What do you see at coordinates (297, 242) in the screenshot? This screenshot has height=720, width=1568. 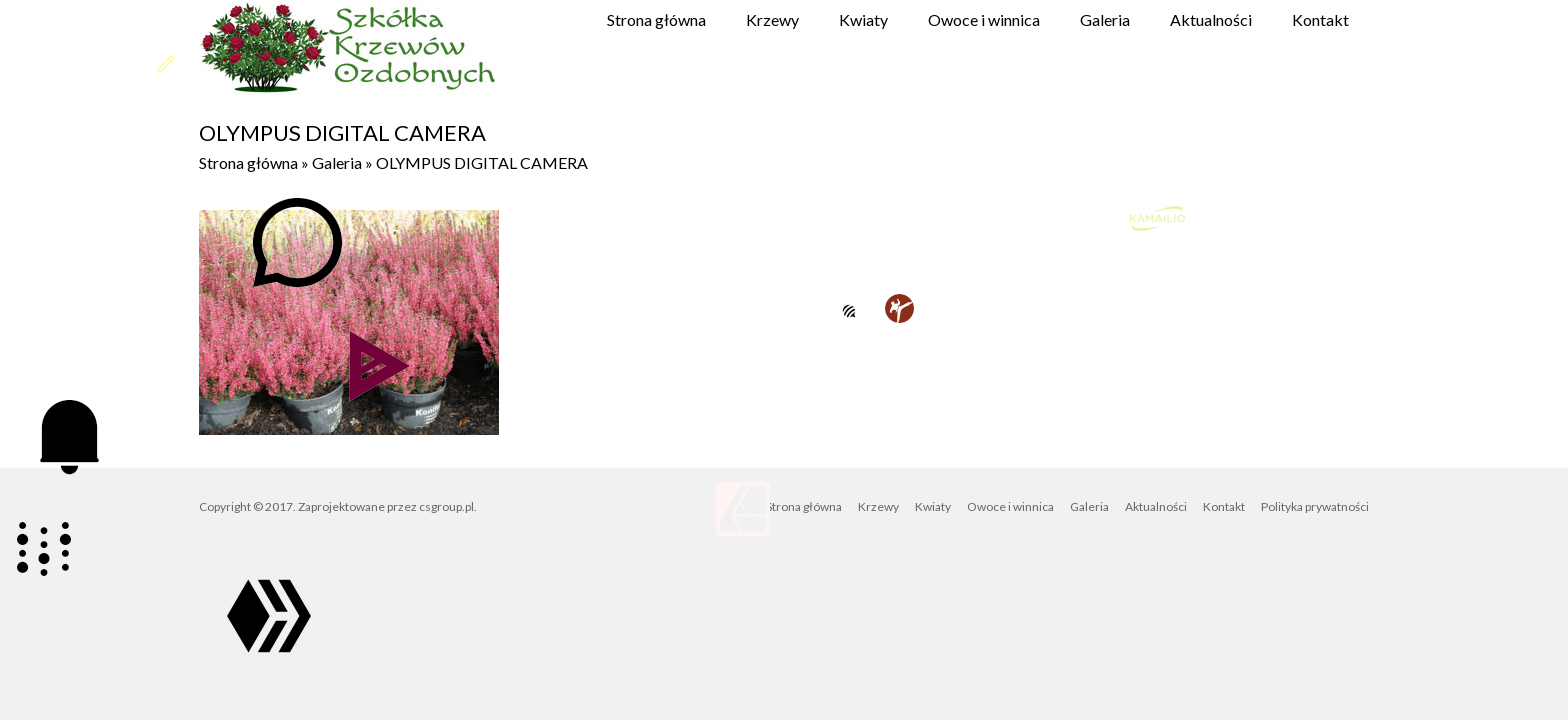 I see `open chat or messaging` at bounding box center [297, 242].